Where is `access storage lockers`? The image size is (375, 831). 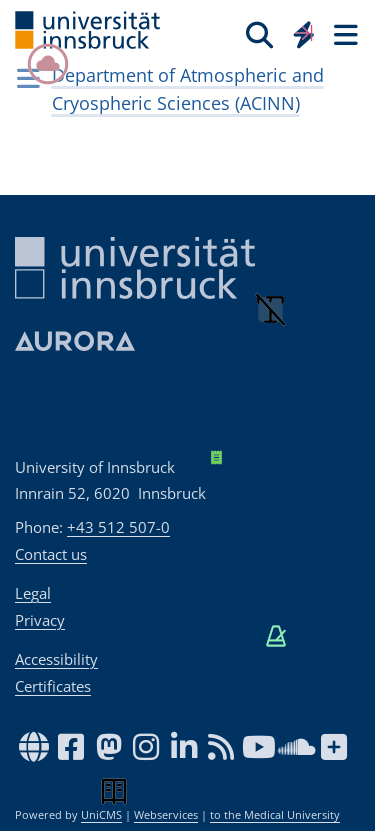
access storage lockers is located at coordinates (114, 791).